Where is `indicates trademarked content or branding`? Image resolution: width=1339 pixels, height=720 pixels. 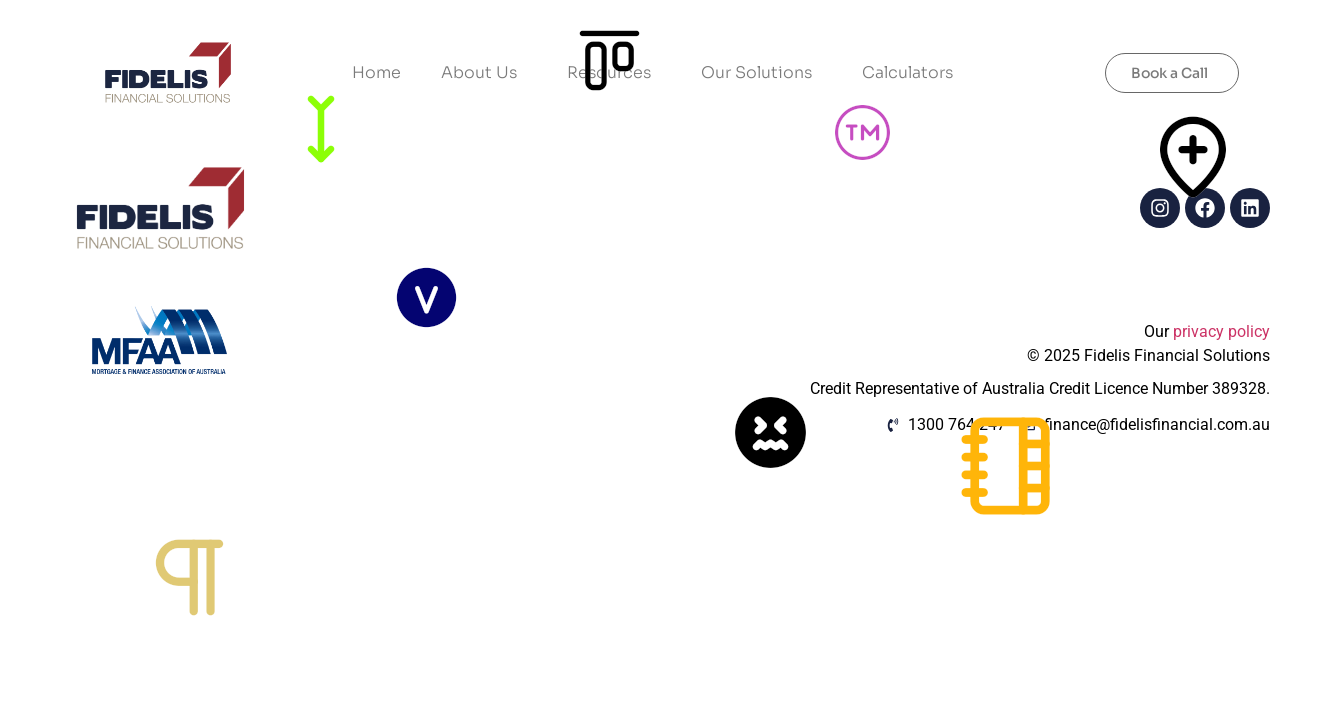 indicates trademarked content or branding is located at coordinates (862, 132).